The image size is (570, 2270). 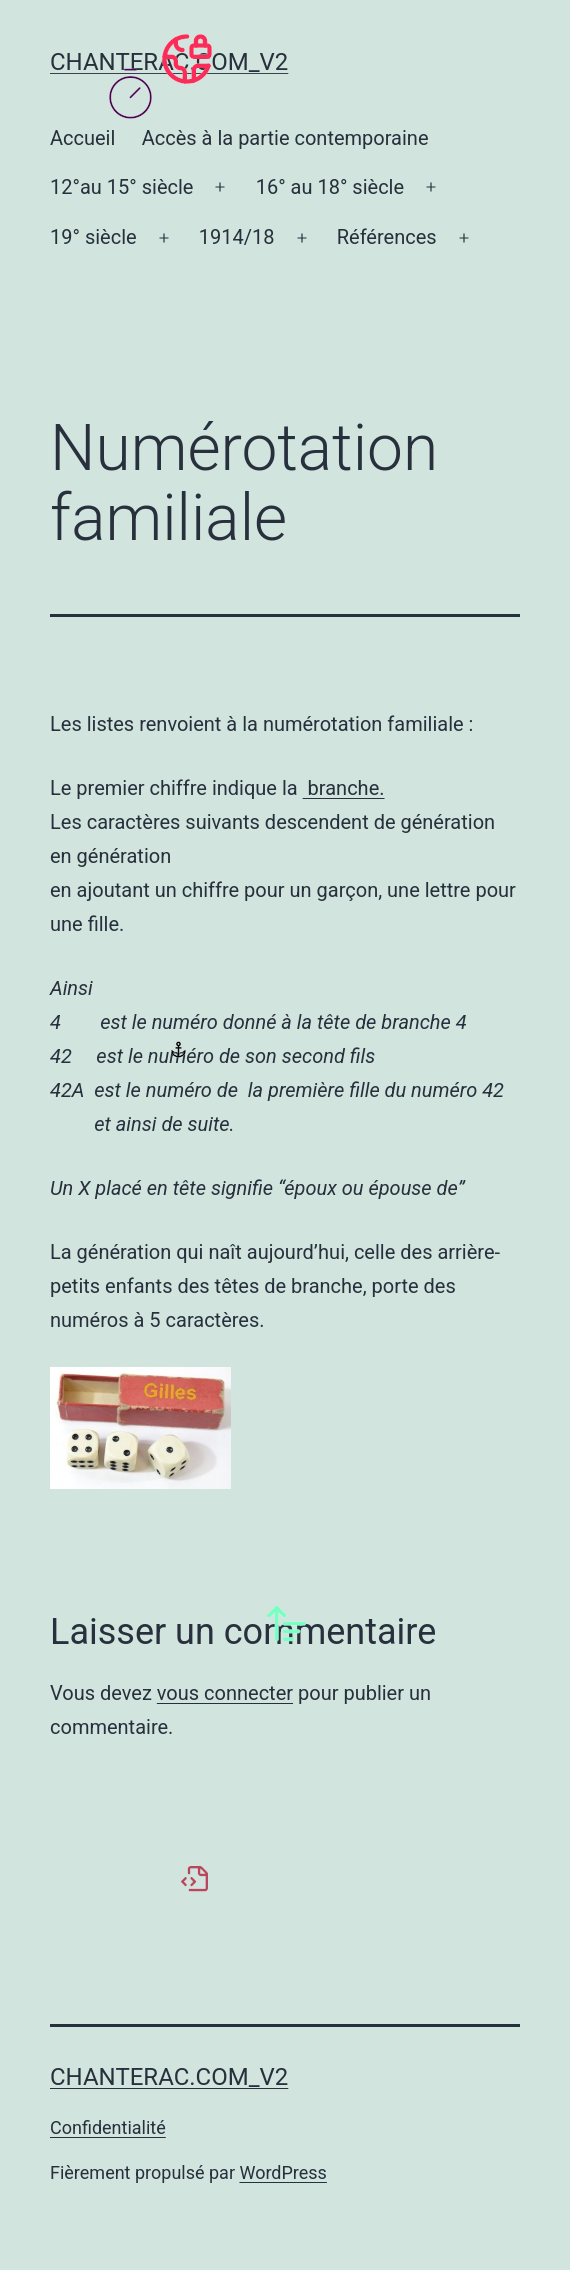 I want to click on set a countdown timer, so click(x=130, y=95).